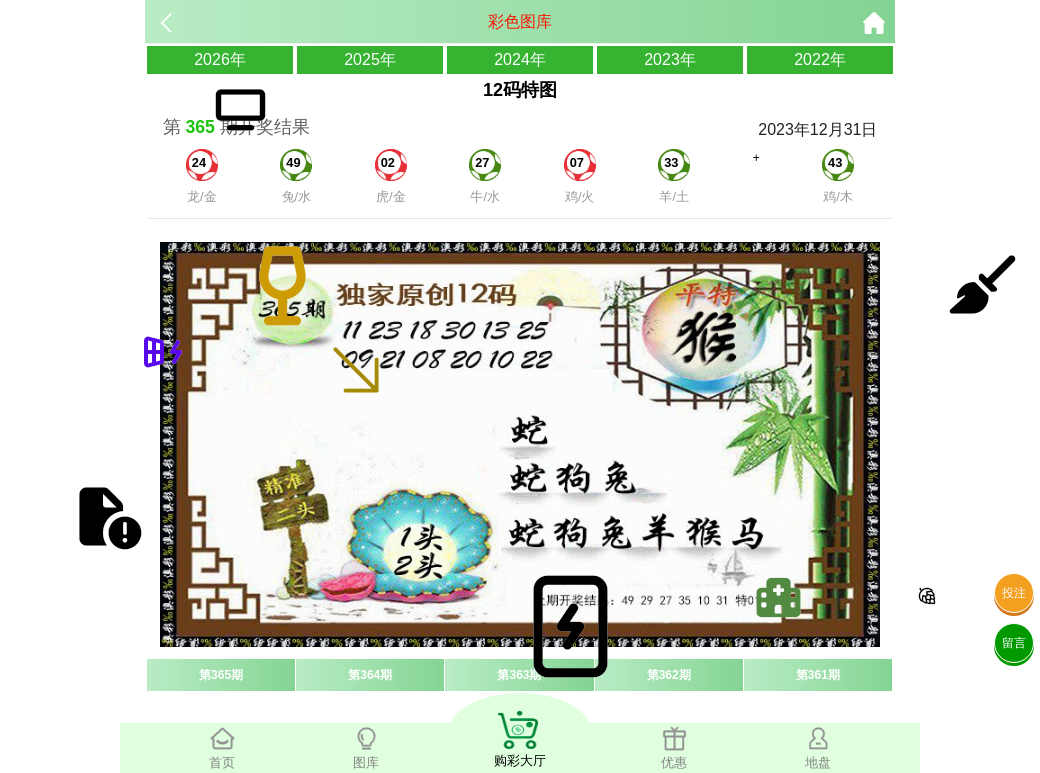 Image resolution: width=1040 pixels, height=773 pixels. I want to click on find nearby hospitals or medical facilities, so click(778, 597).